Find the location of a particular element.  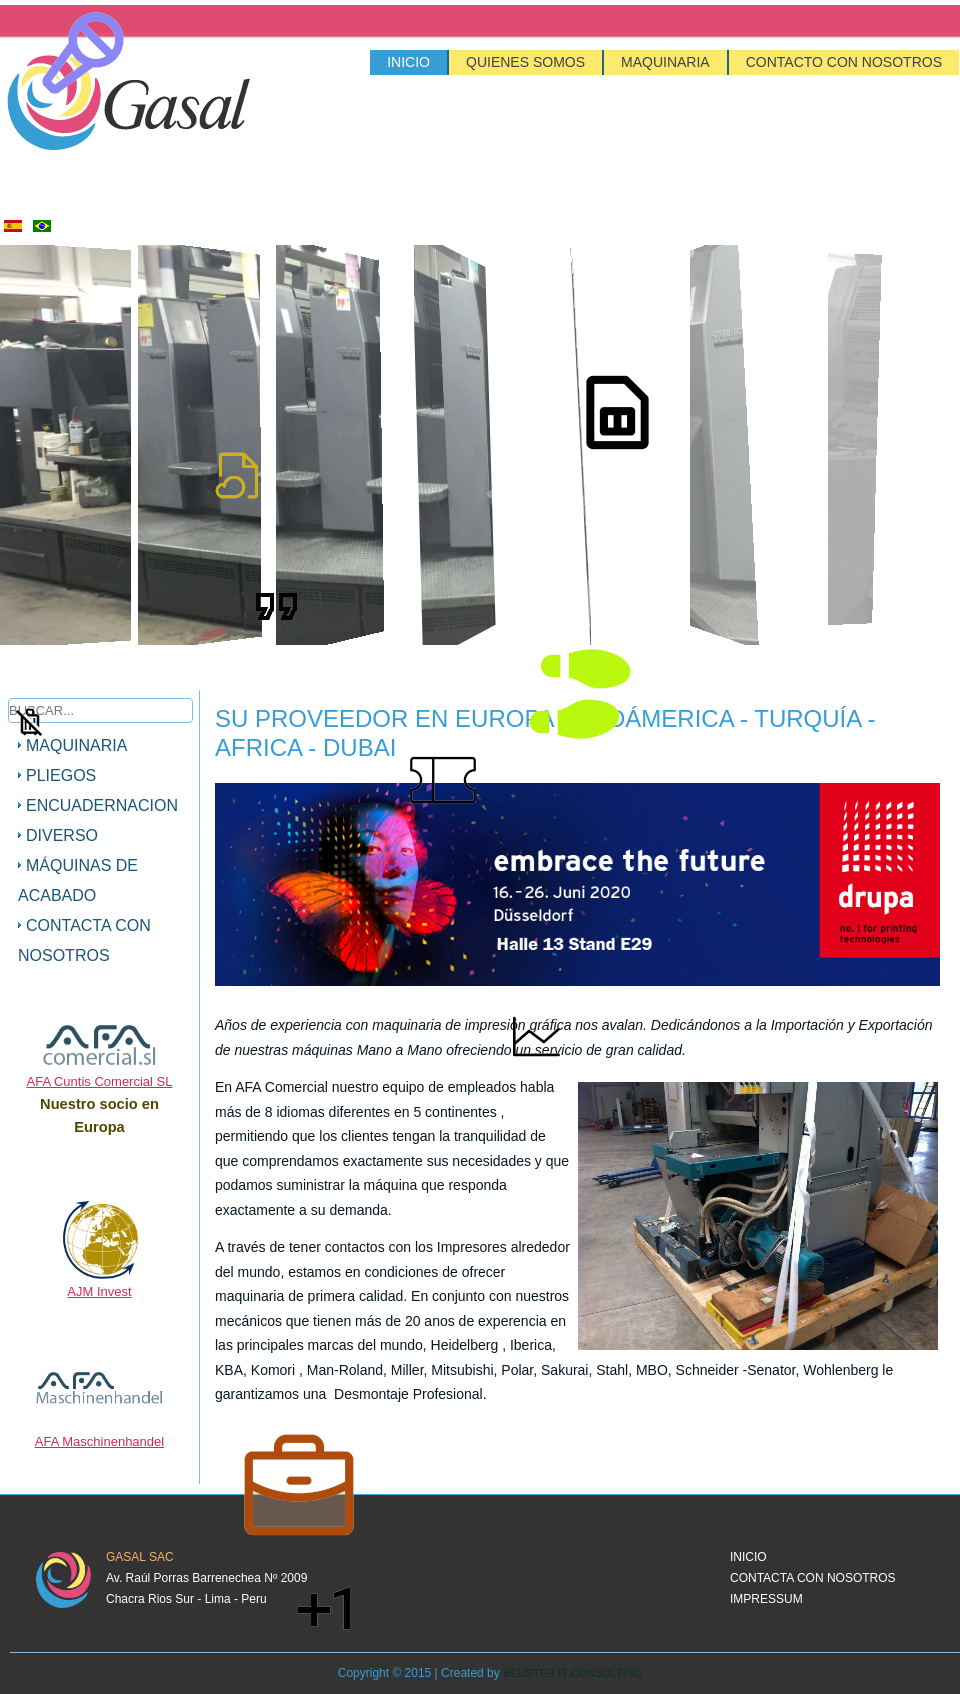

manage sim card settings is located at coordinates (617, 412).